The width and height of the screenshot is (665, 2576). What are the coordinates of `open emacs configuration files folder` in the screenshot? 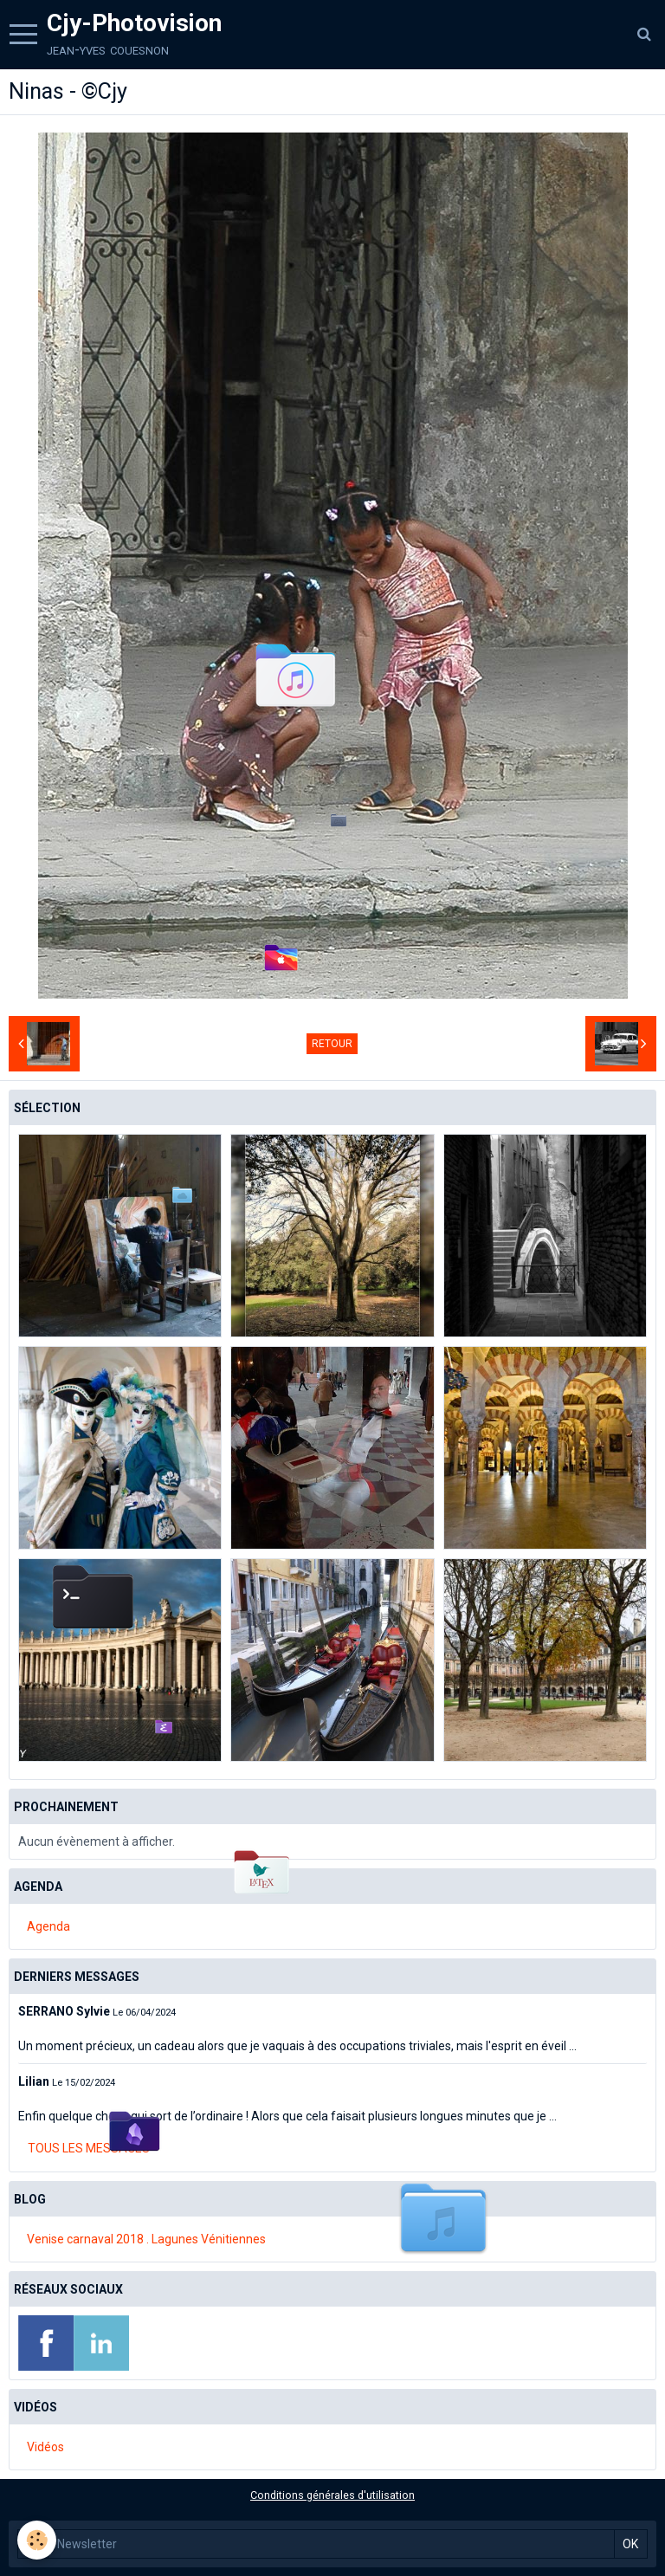 It's located at (164, 1727).